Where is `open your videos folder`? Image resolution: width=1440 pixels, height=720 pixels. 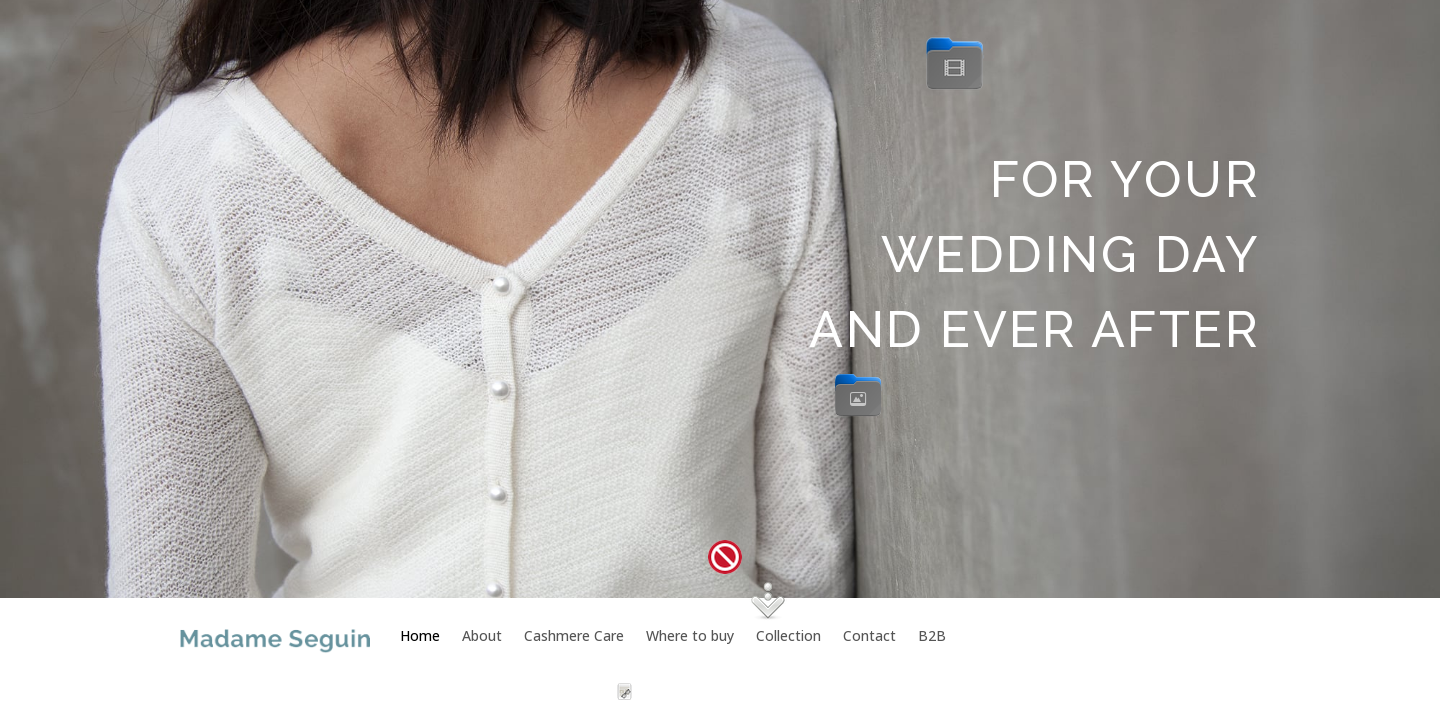
open your videos folder is located at coordinates (954, 63).